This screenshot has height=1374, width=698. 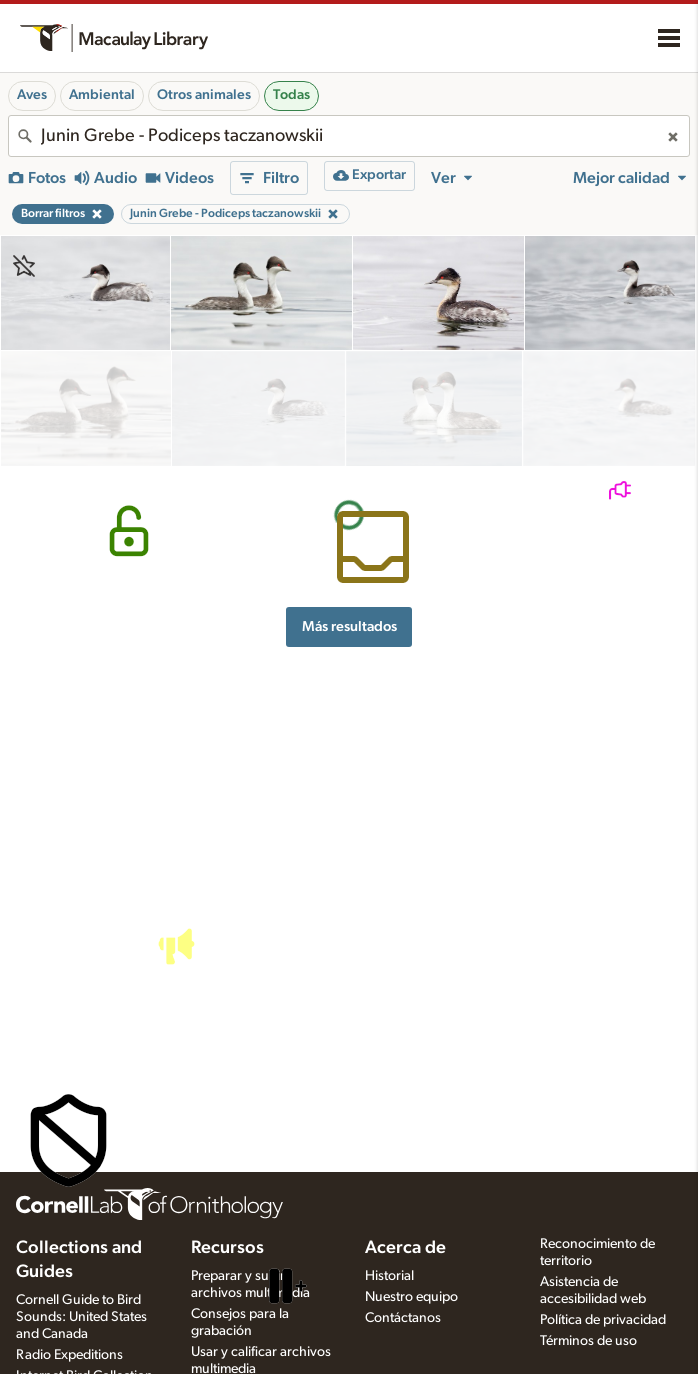 I want to click on remove from favorites, so click(x=24, y=266).